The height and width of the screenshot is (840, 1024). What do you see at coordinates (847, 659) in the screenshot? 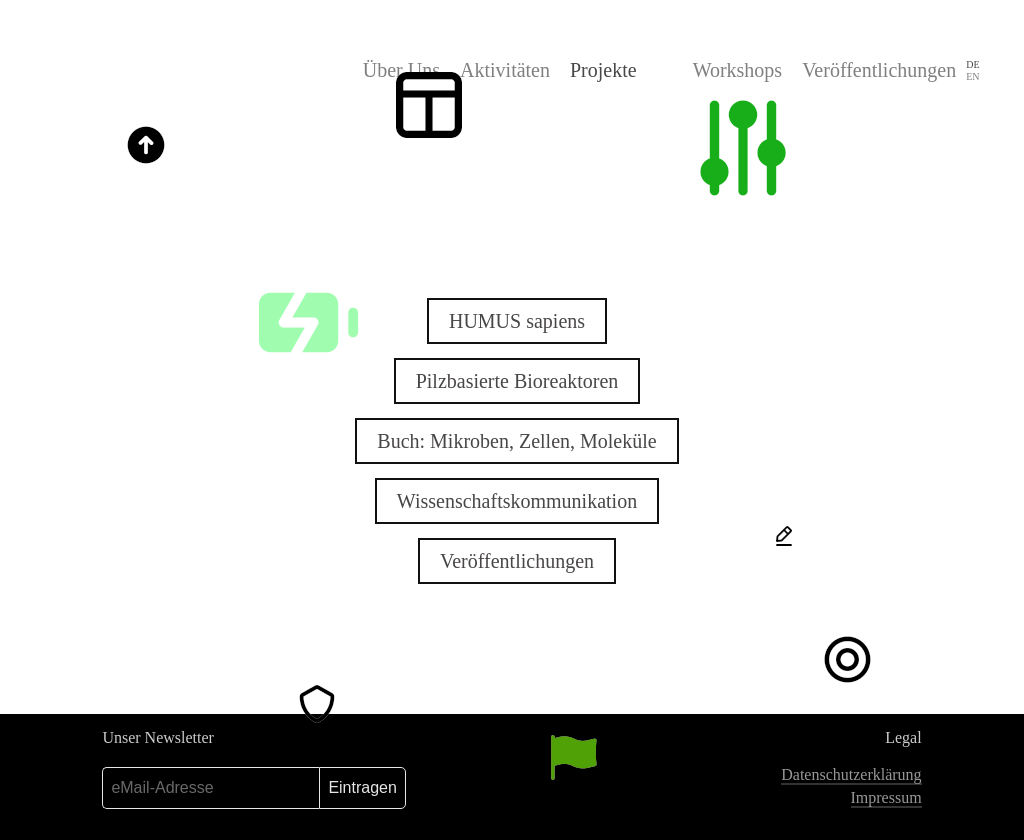
I see `selected radio button option` at bounding box center [847, 659].